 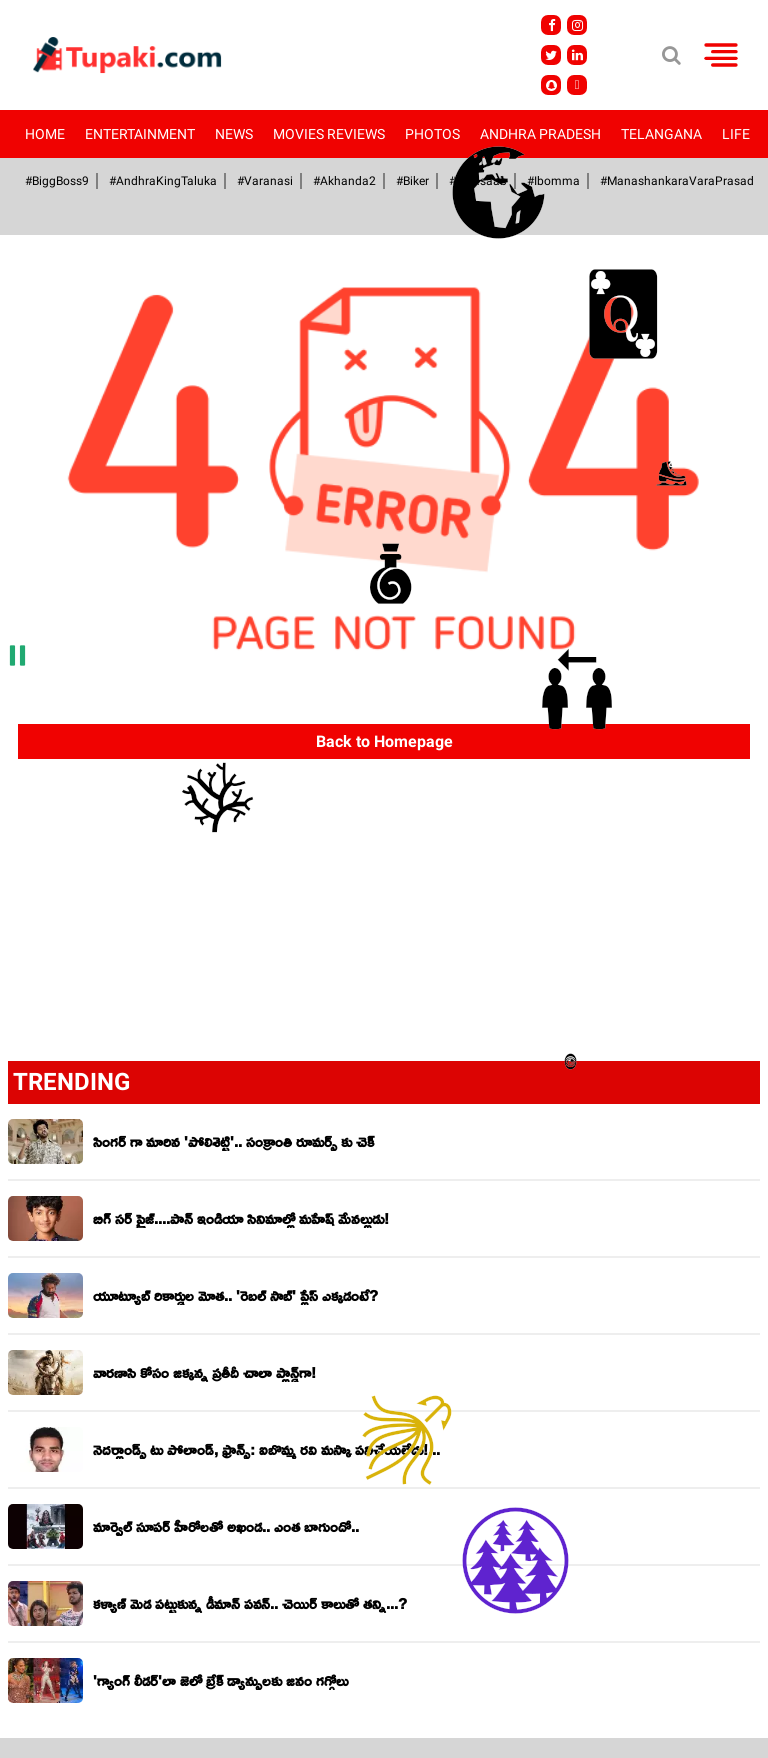 I want to click on access ice skating activities or sports, so click(x=671, y=473).